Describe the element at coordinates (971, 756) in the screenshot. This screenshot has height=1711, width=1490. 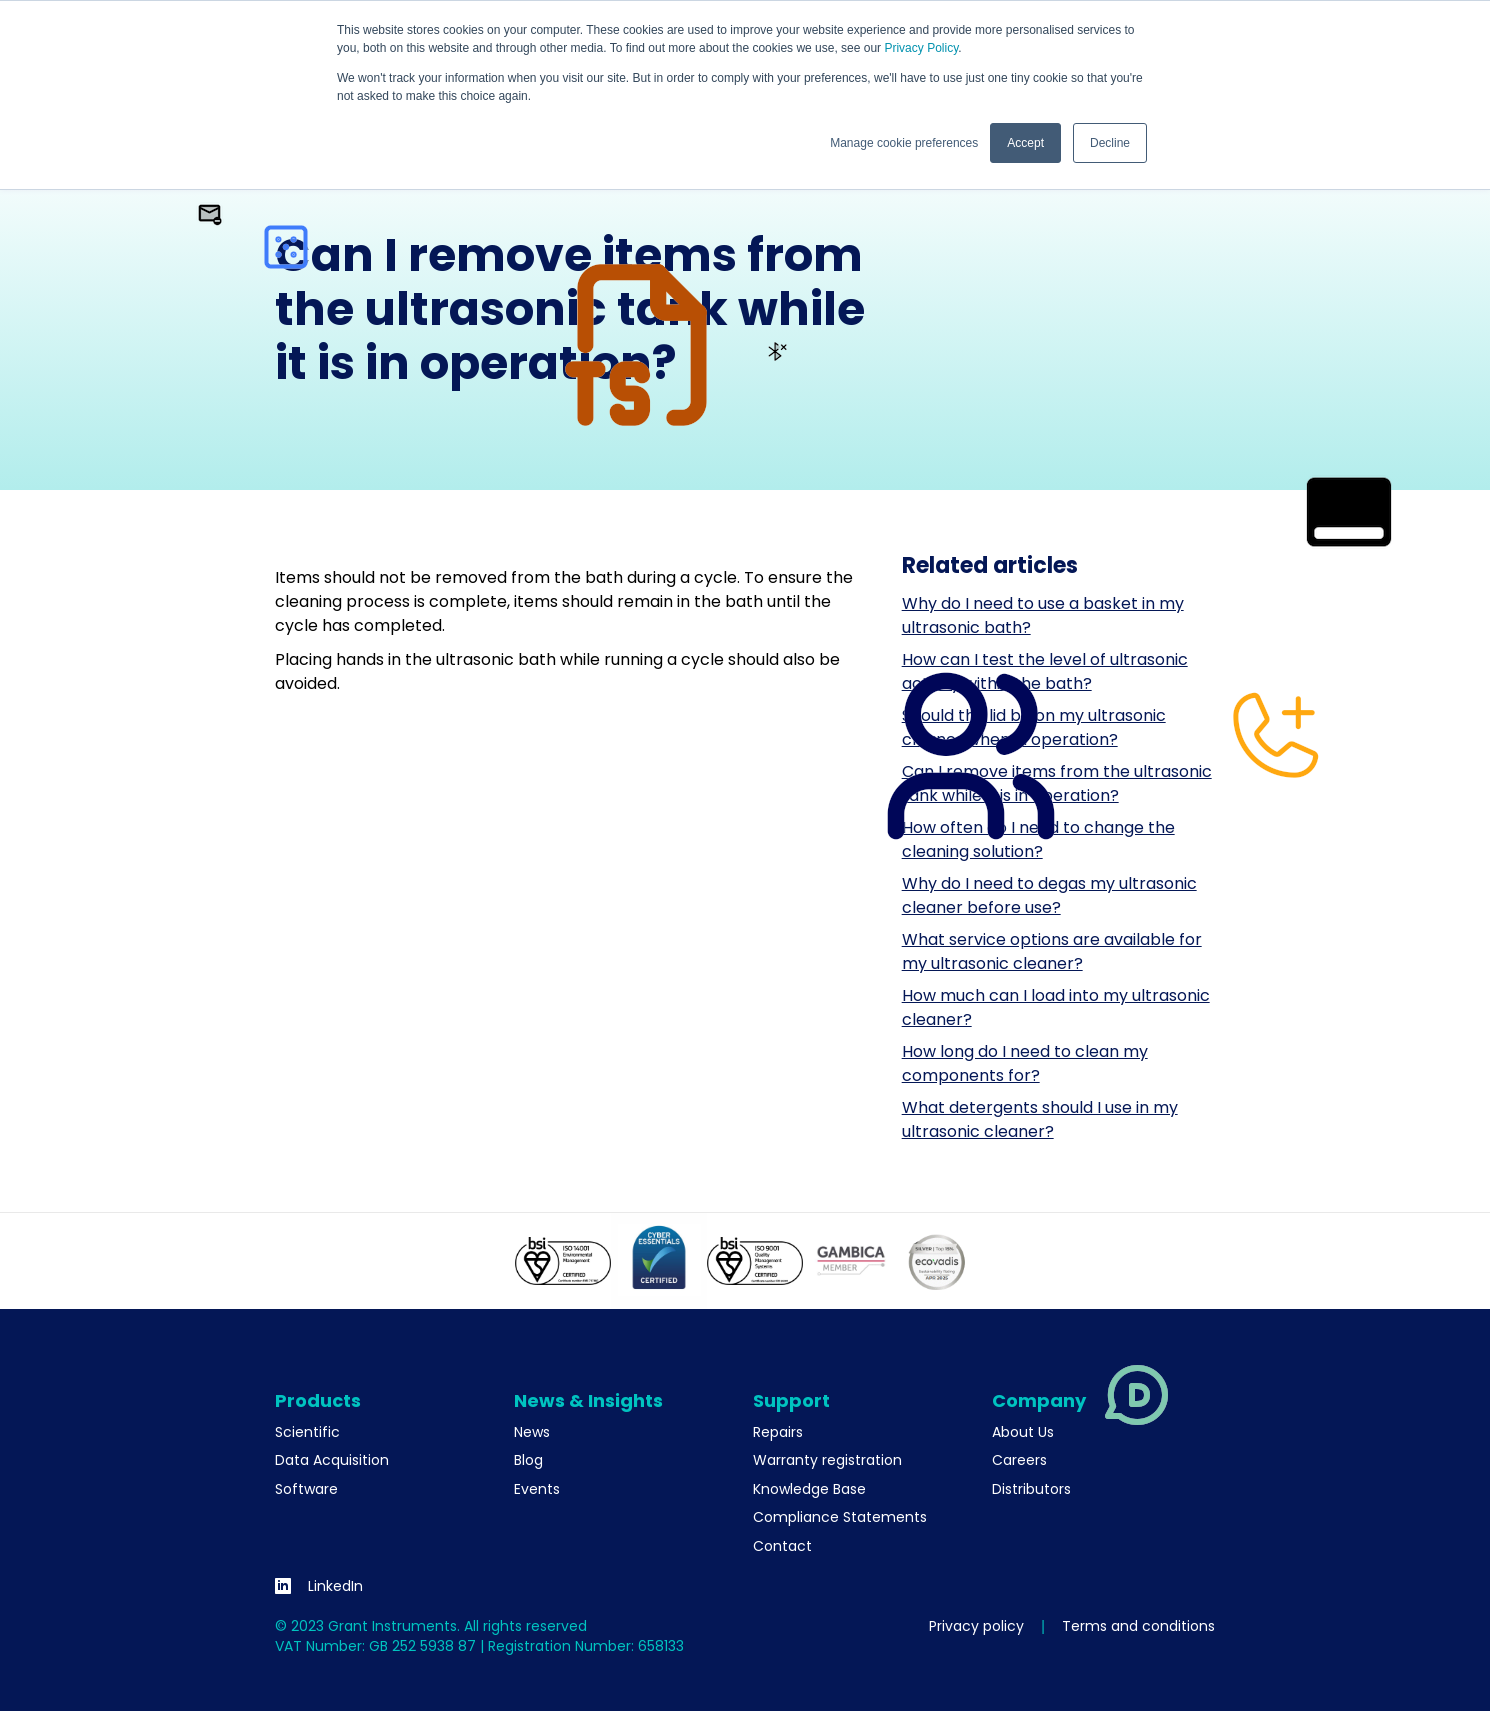
I see `view all users or team members` at that location.